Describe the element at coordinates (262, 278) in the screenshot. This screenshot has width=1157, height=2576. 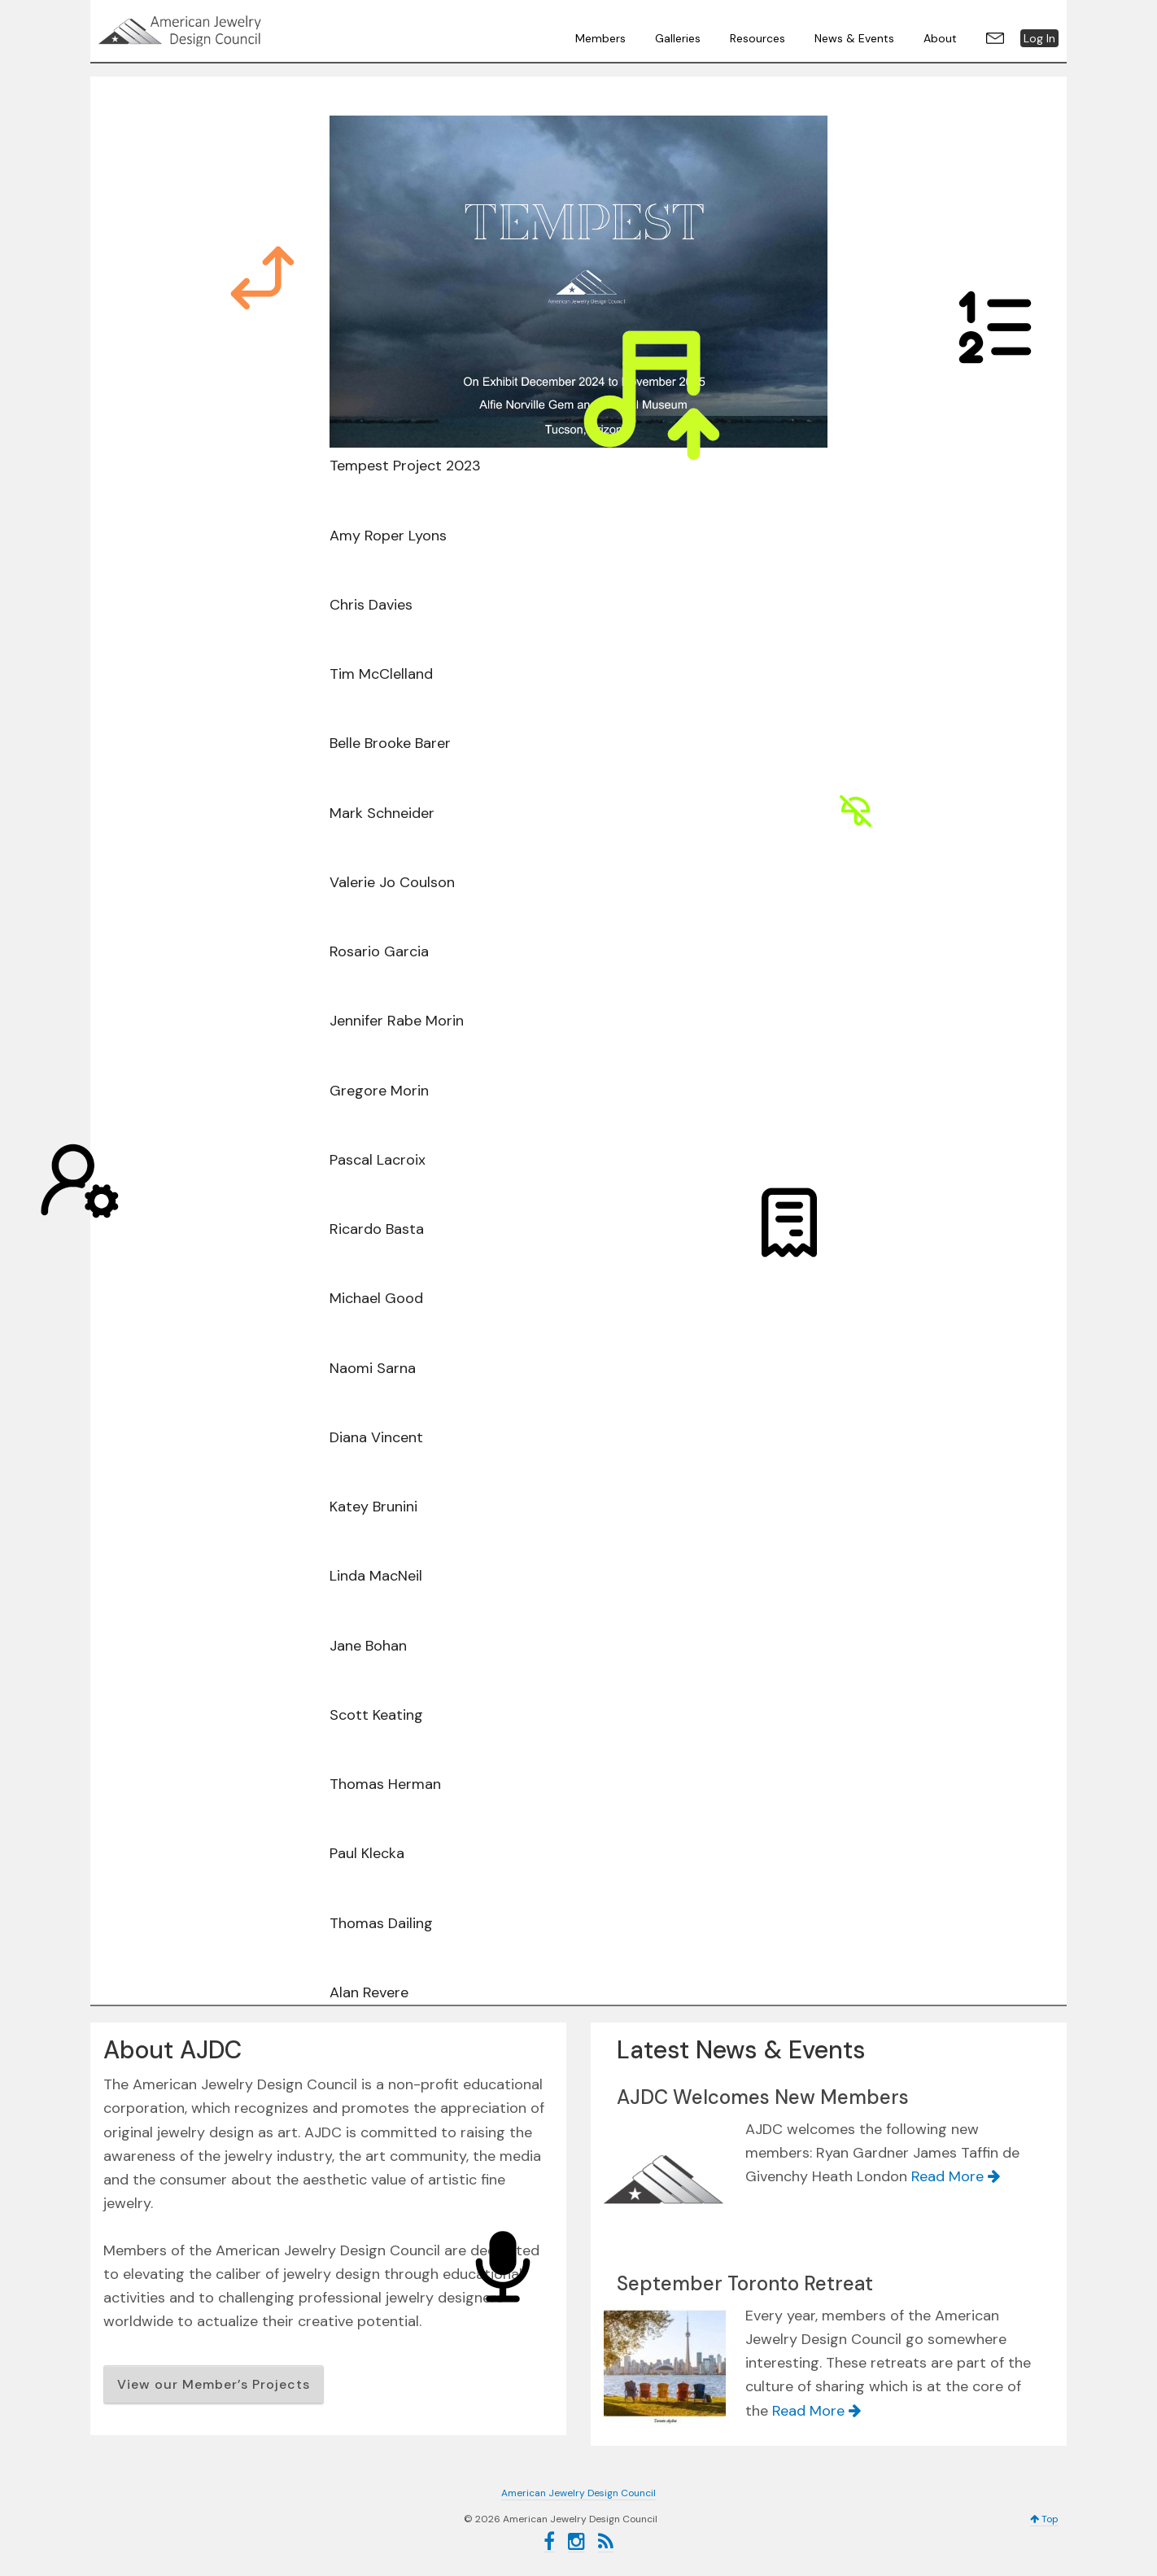
I see `move content to upper left corner` at that location.